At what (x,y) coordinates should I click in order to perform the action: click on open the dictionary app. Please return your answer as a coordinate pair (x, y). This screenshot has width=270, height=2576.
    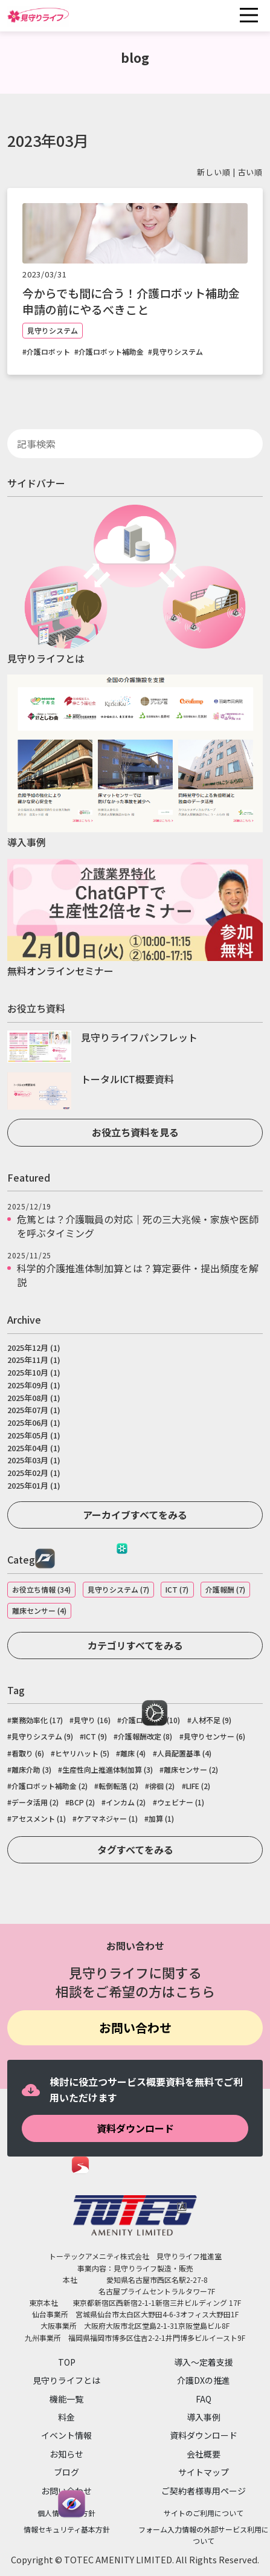
    Looking at the image, I should click on (182, 2208).